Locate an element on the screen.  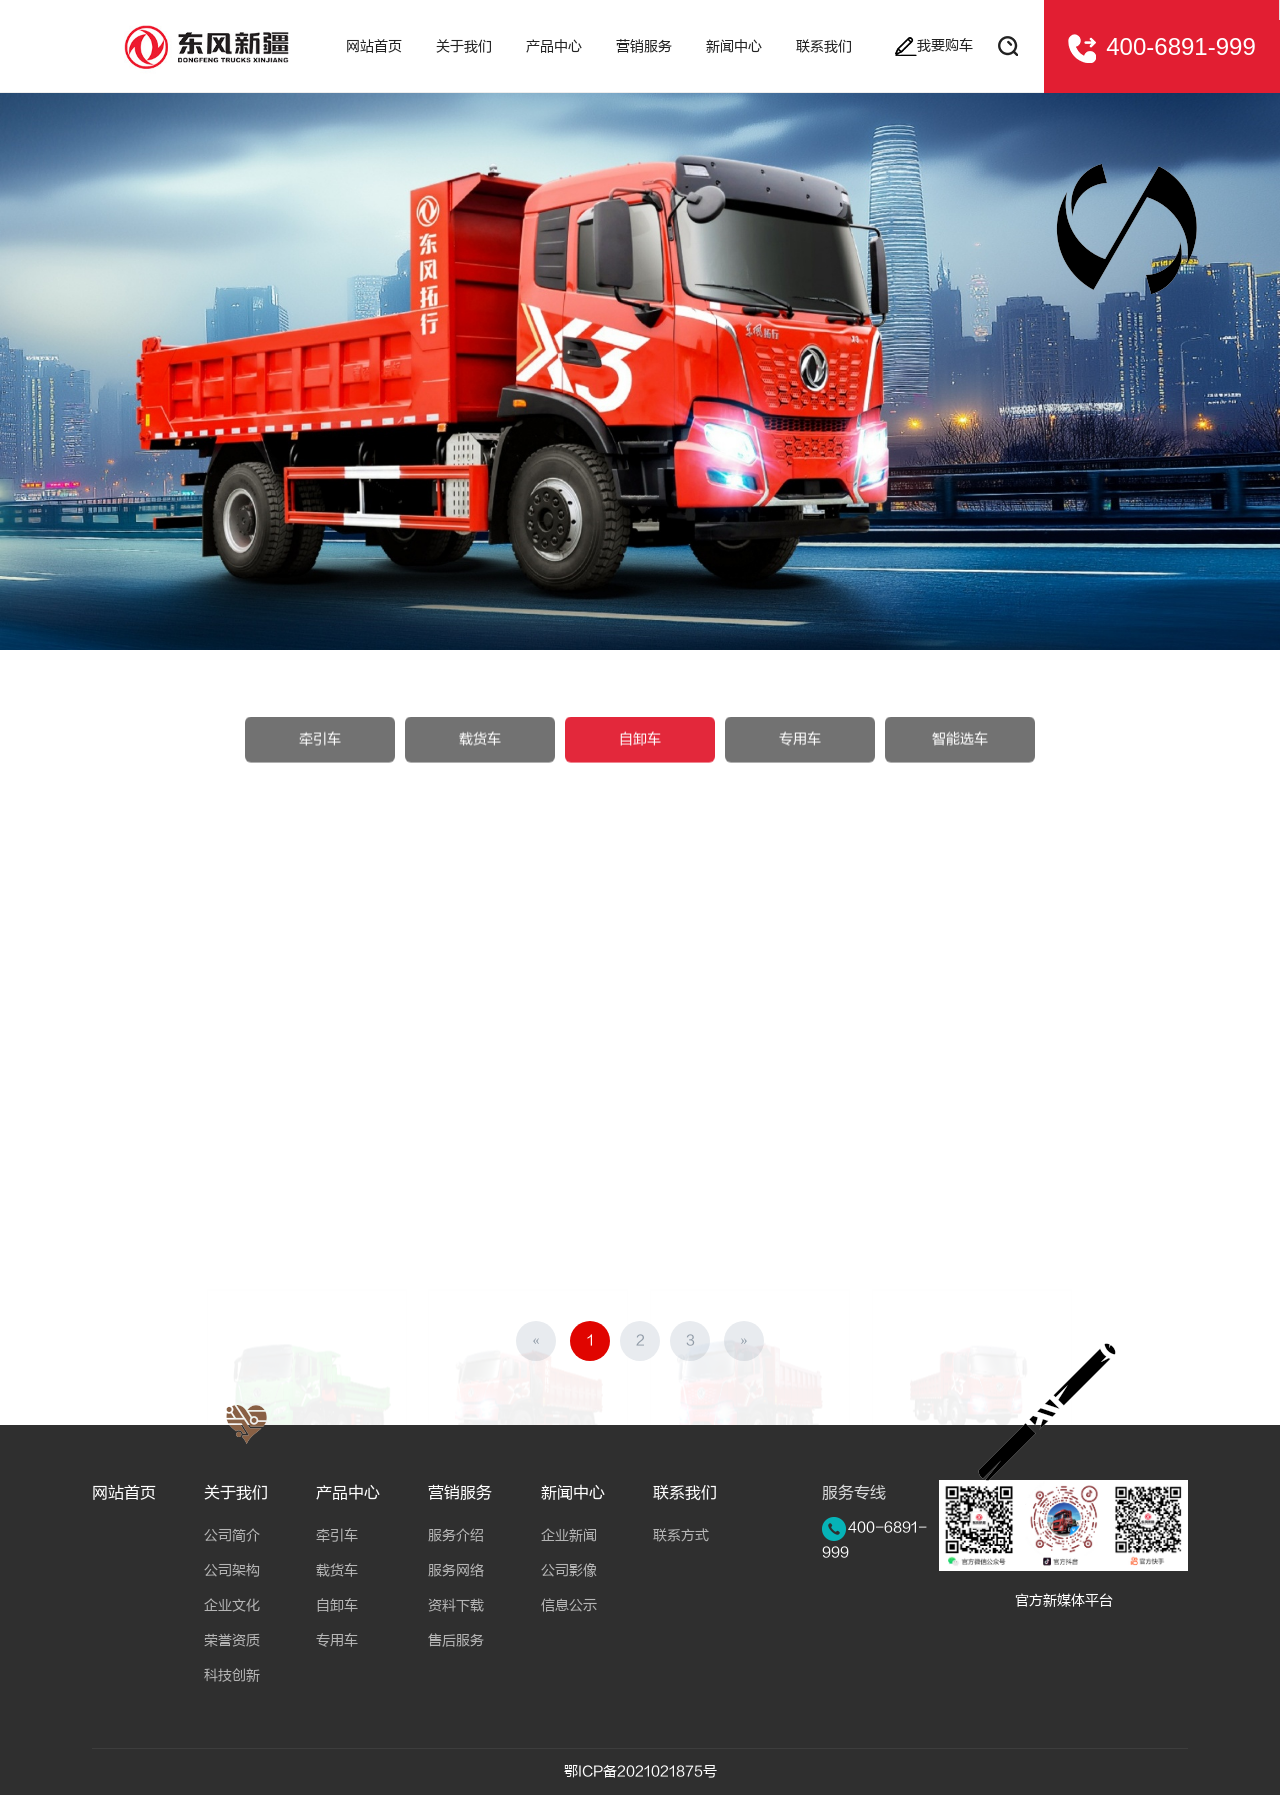
select bo staff as your weapon is located at coordinates (1047, 1412).